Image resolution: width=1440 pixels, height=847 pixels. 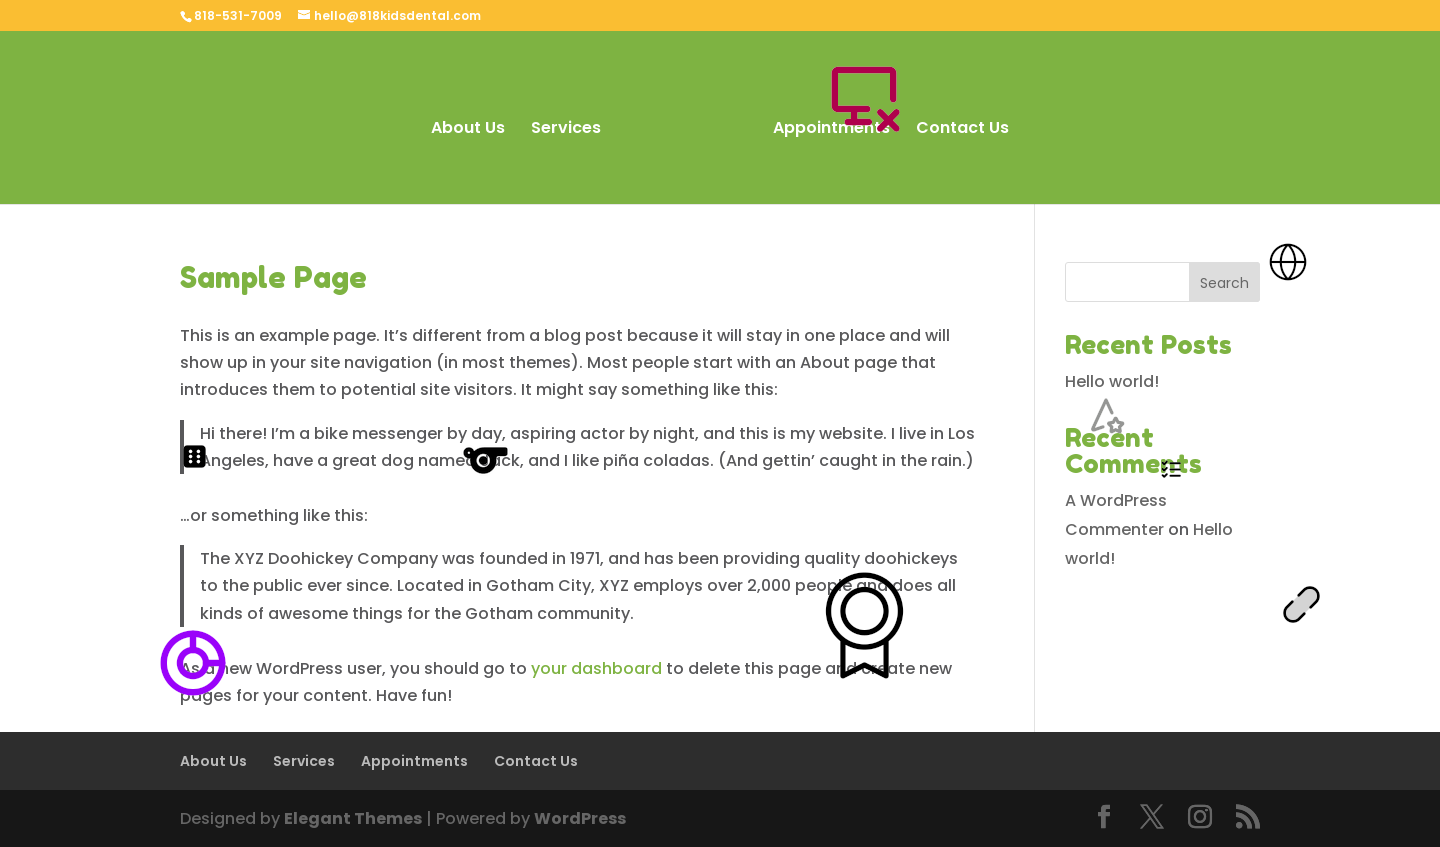 What do you see at coordinates (1171, 469) in the screenshot?
I see `view completed tasks` at bounding box center [1171, 469].